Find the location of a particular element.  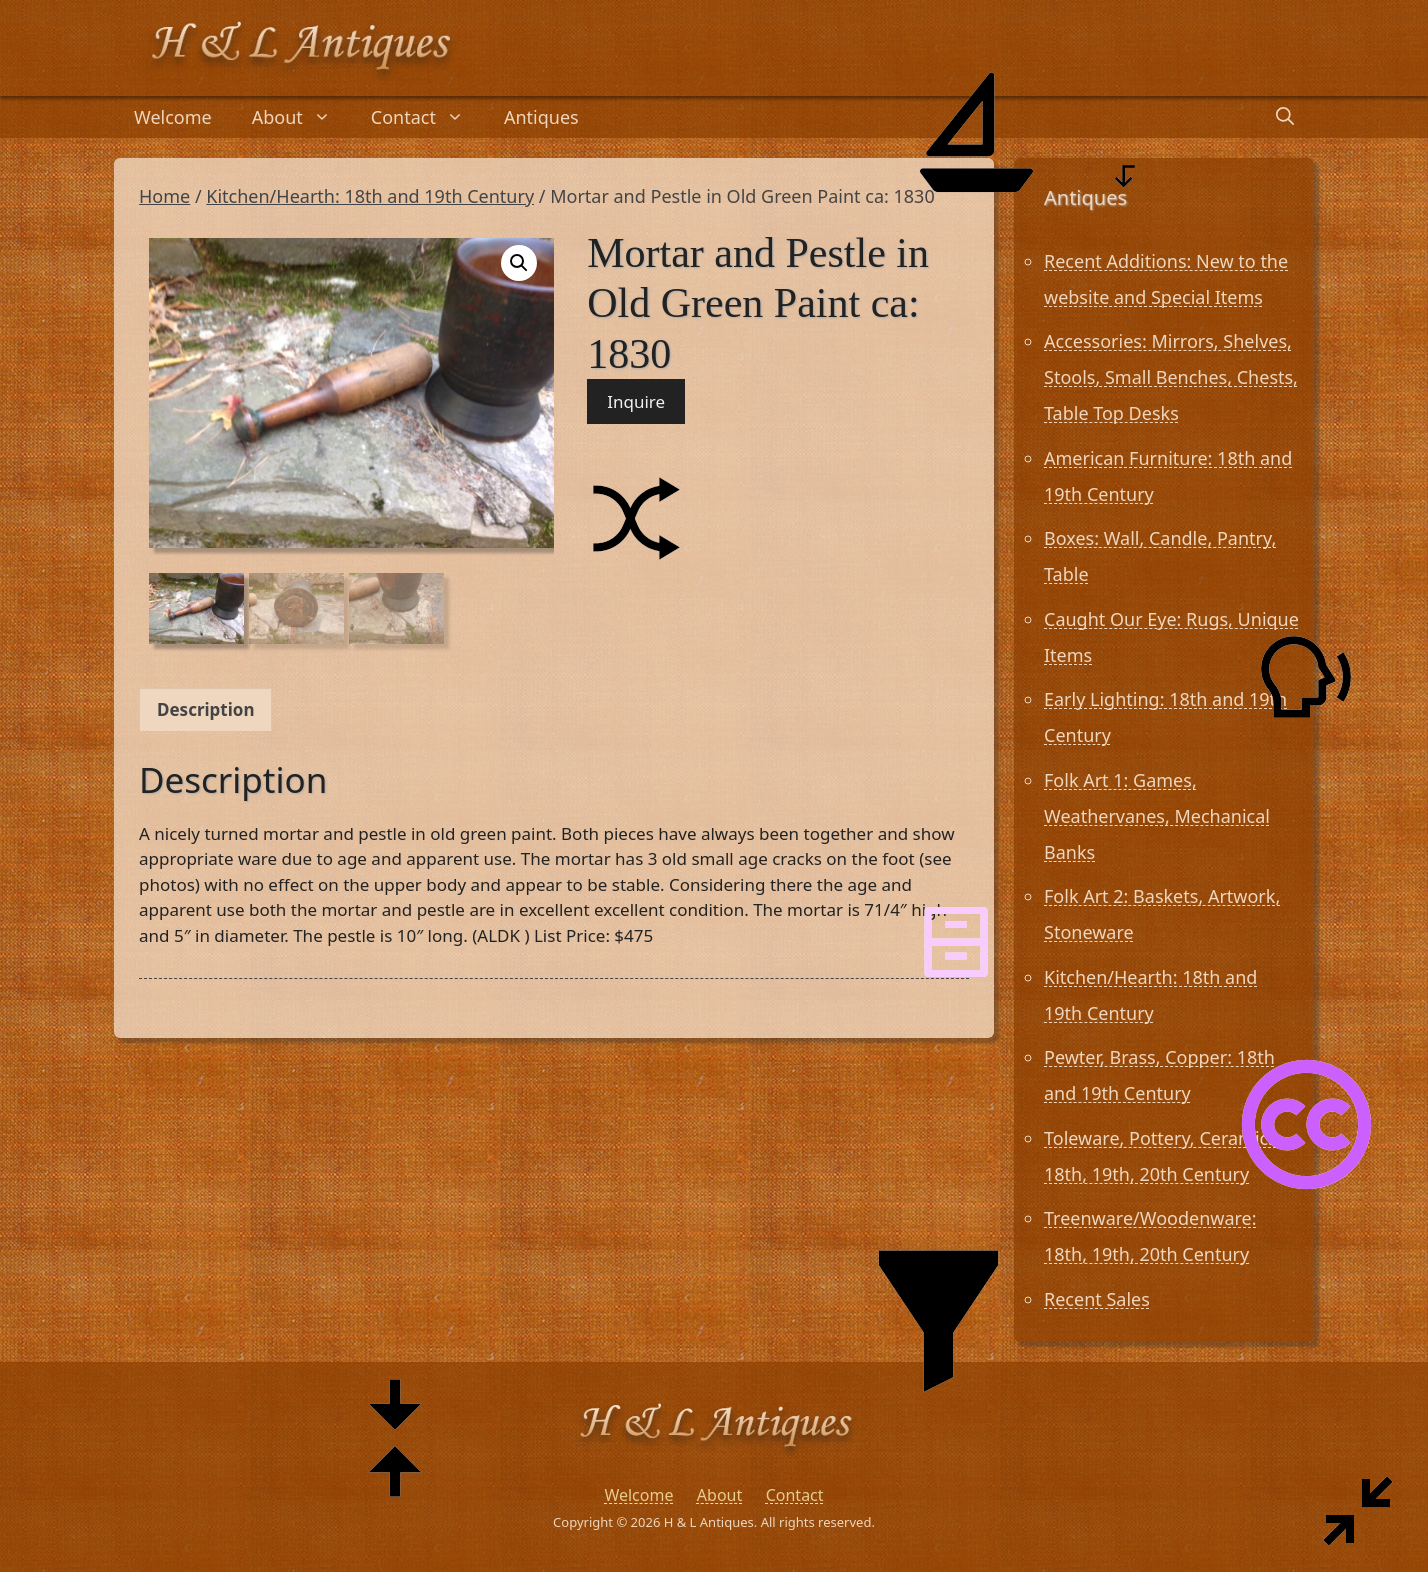

navigate back and down in a menu hierarchy is located at coordinates (1125, 175).